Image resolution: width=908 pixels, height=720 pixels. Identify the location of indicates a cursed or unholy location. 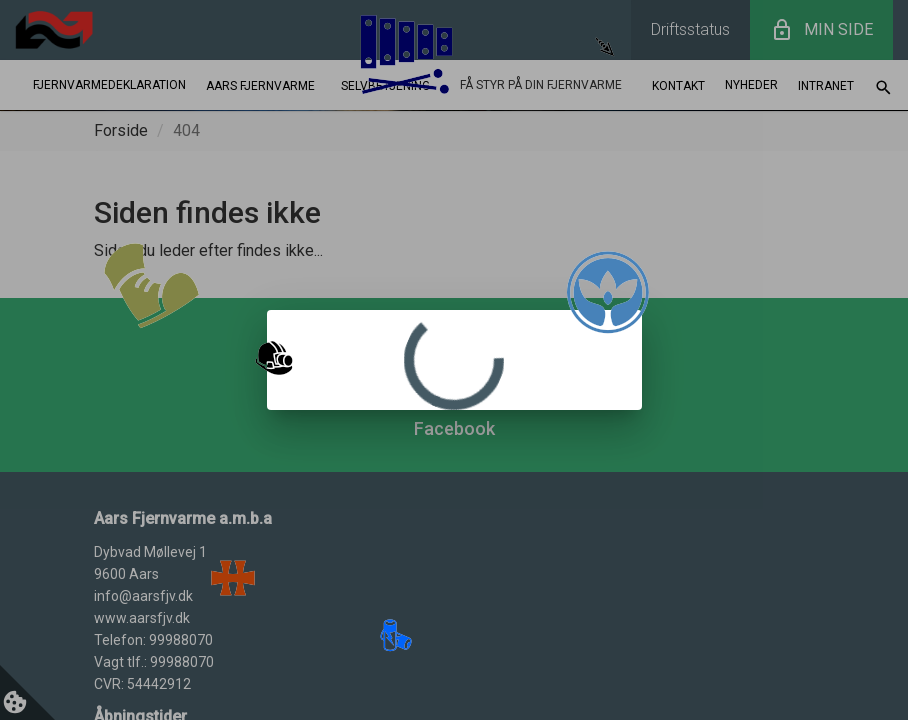
(233, 578).